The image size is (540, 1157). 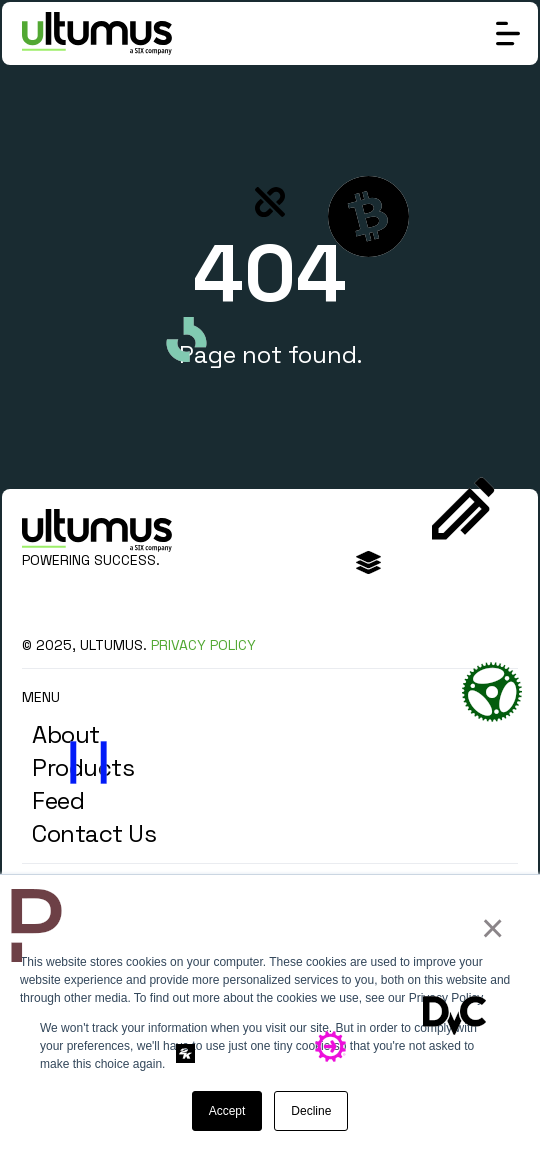 I want to click on open the Radio France app, so click(x=186, y=339).